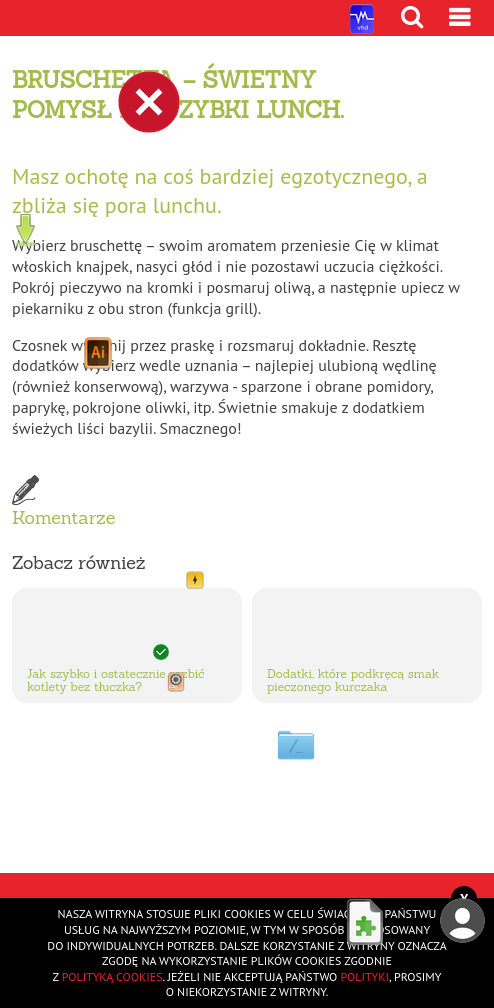 The image size is (494, 1008). I want to click on stop or cancel a running process, so click(149, 102).